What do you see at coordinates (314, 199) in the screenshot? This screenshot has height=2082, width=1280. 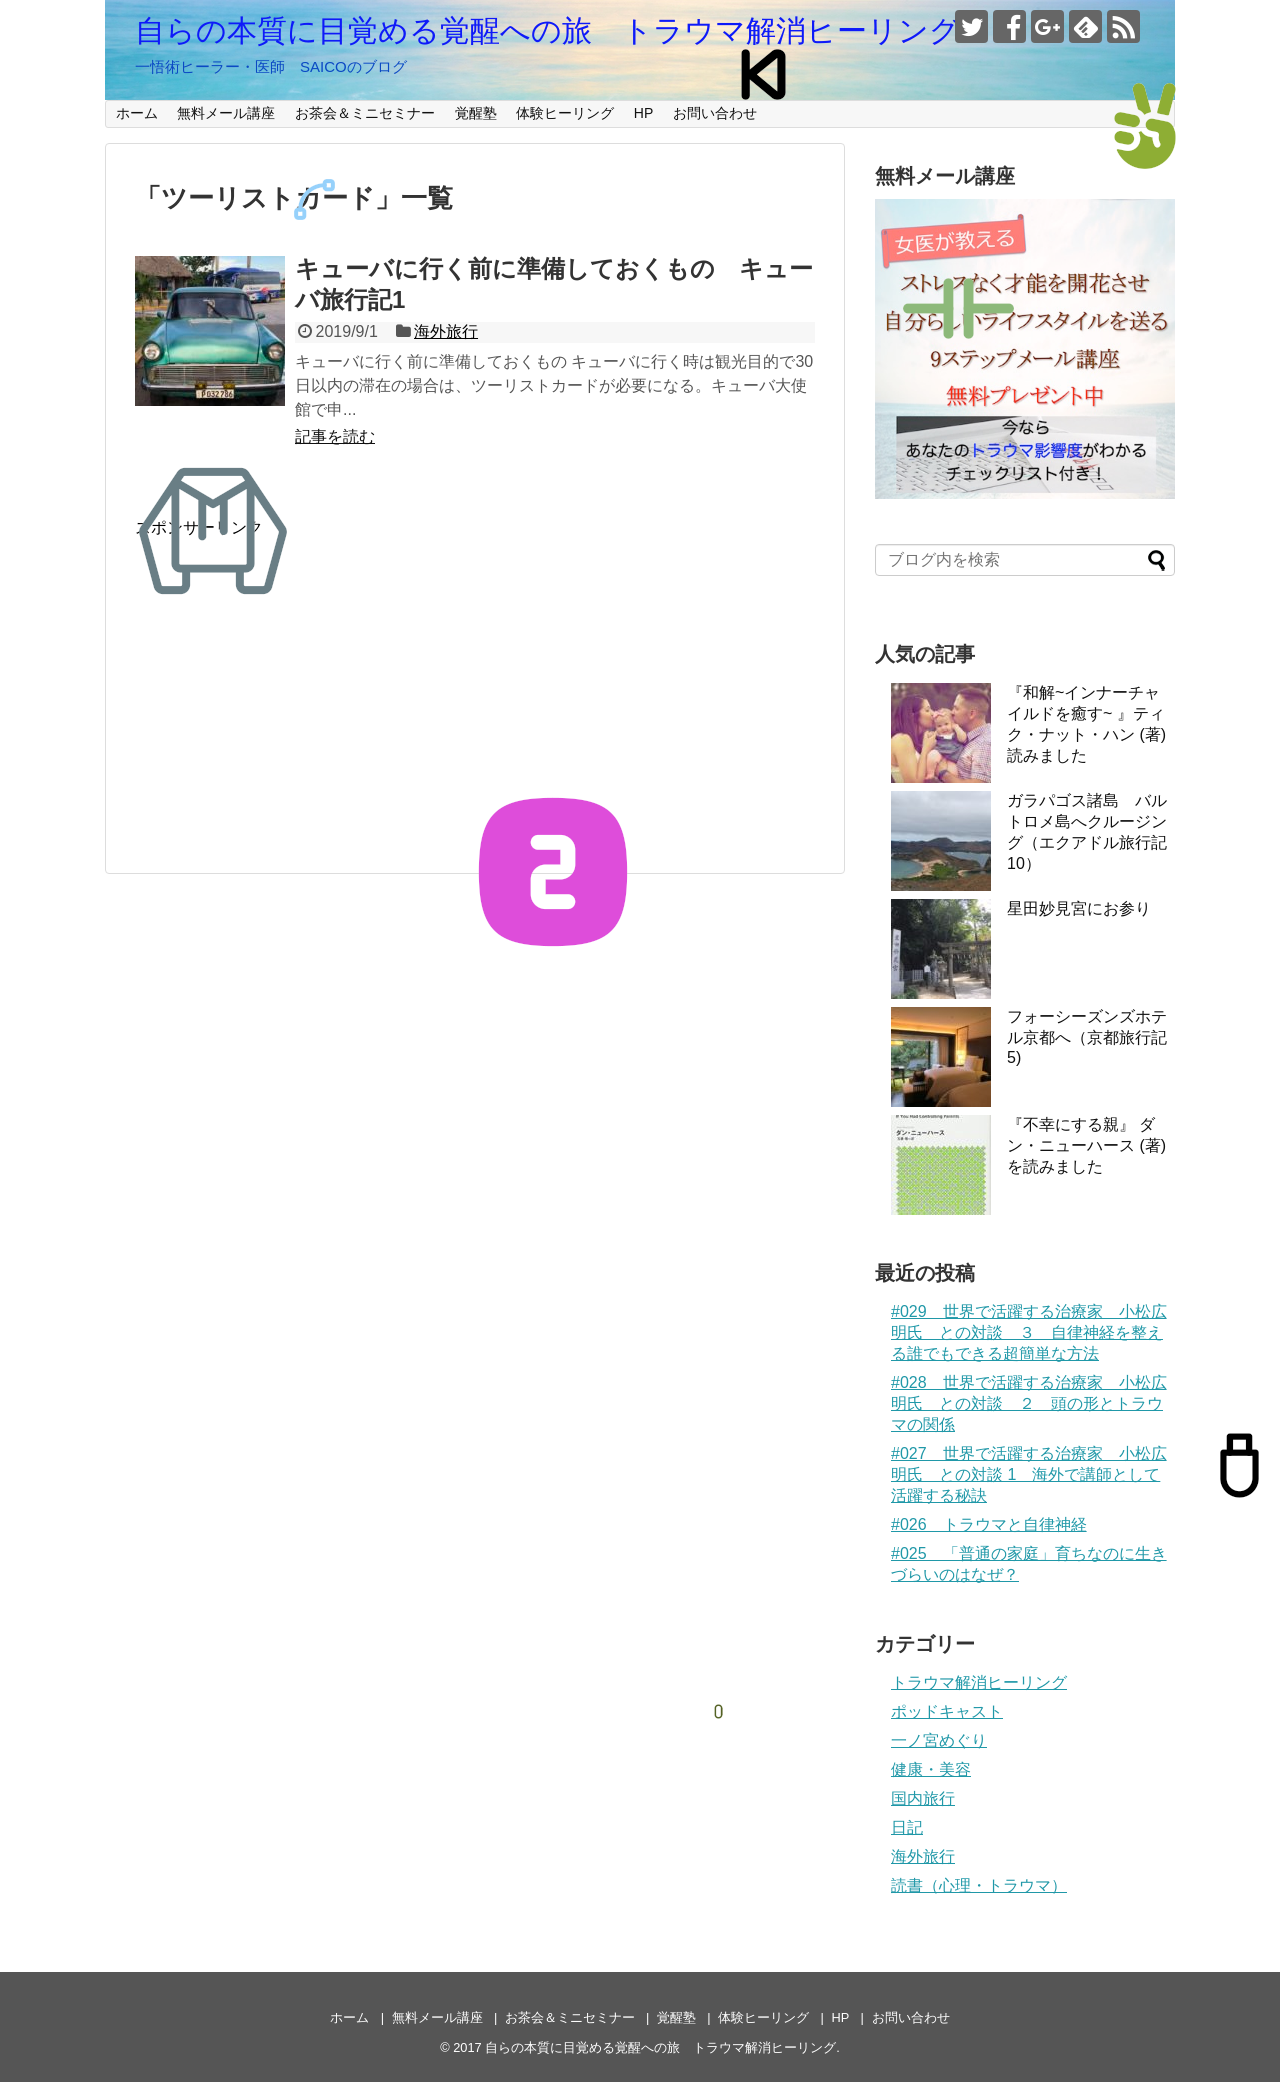 I see `edit vector path curve handles` at bounding box center [314, 199].